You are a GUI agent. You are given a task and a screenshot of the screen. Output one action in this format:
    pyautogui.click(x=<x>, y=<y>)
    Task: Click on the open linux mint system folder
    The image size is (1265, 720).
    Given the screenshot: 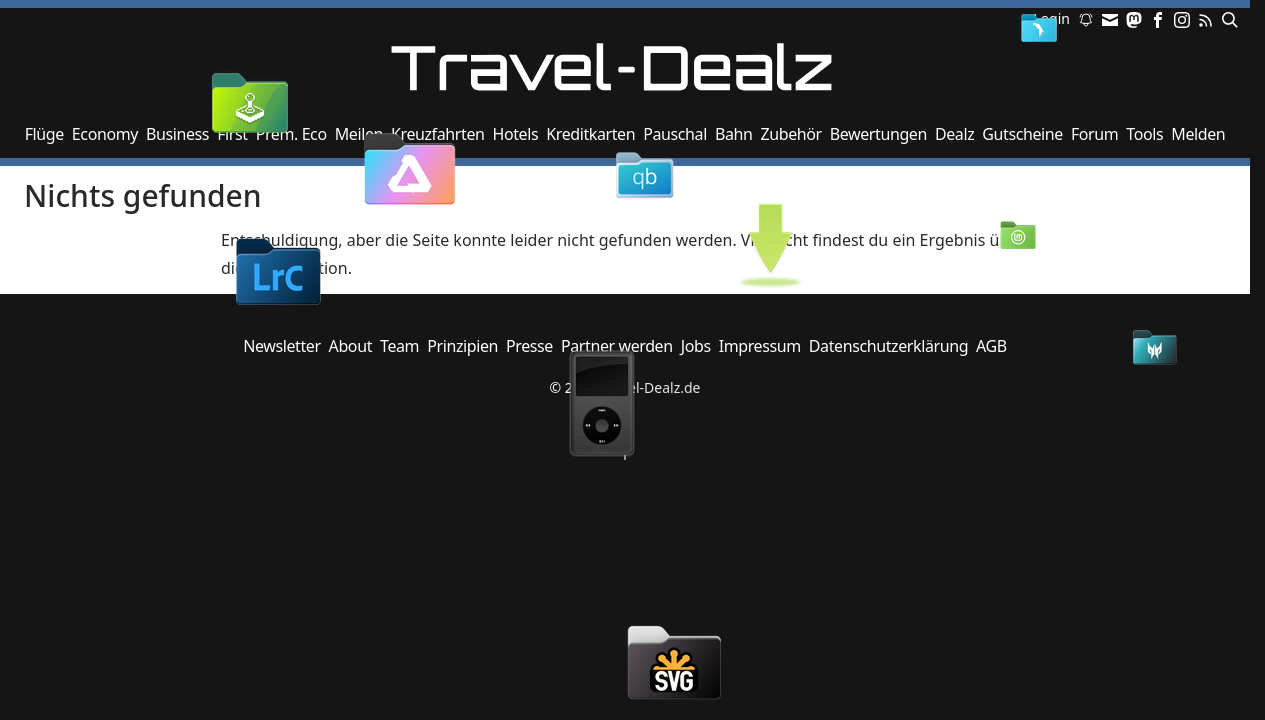 What is the action you would take?
    pyautogui.click(x=1018, y=236)
    